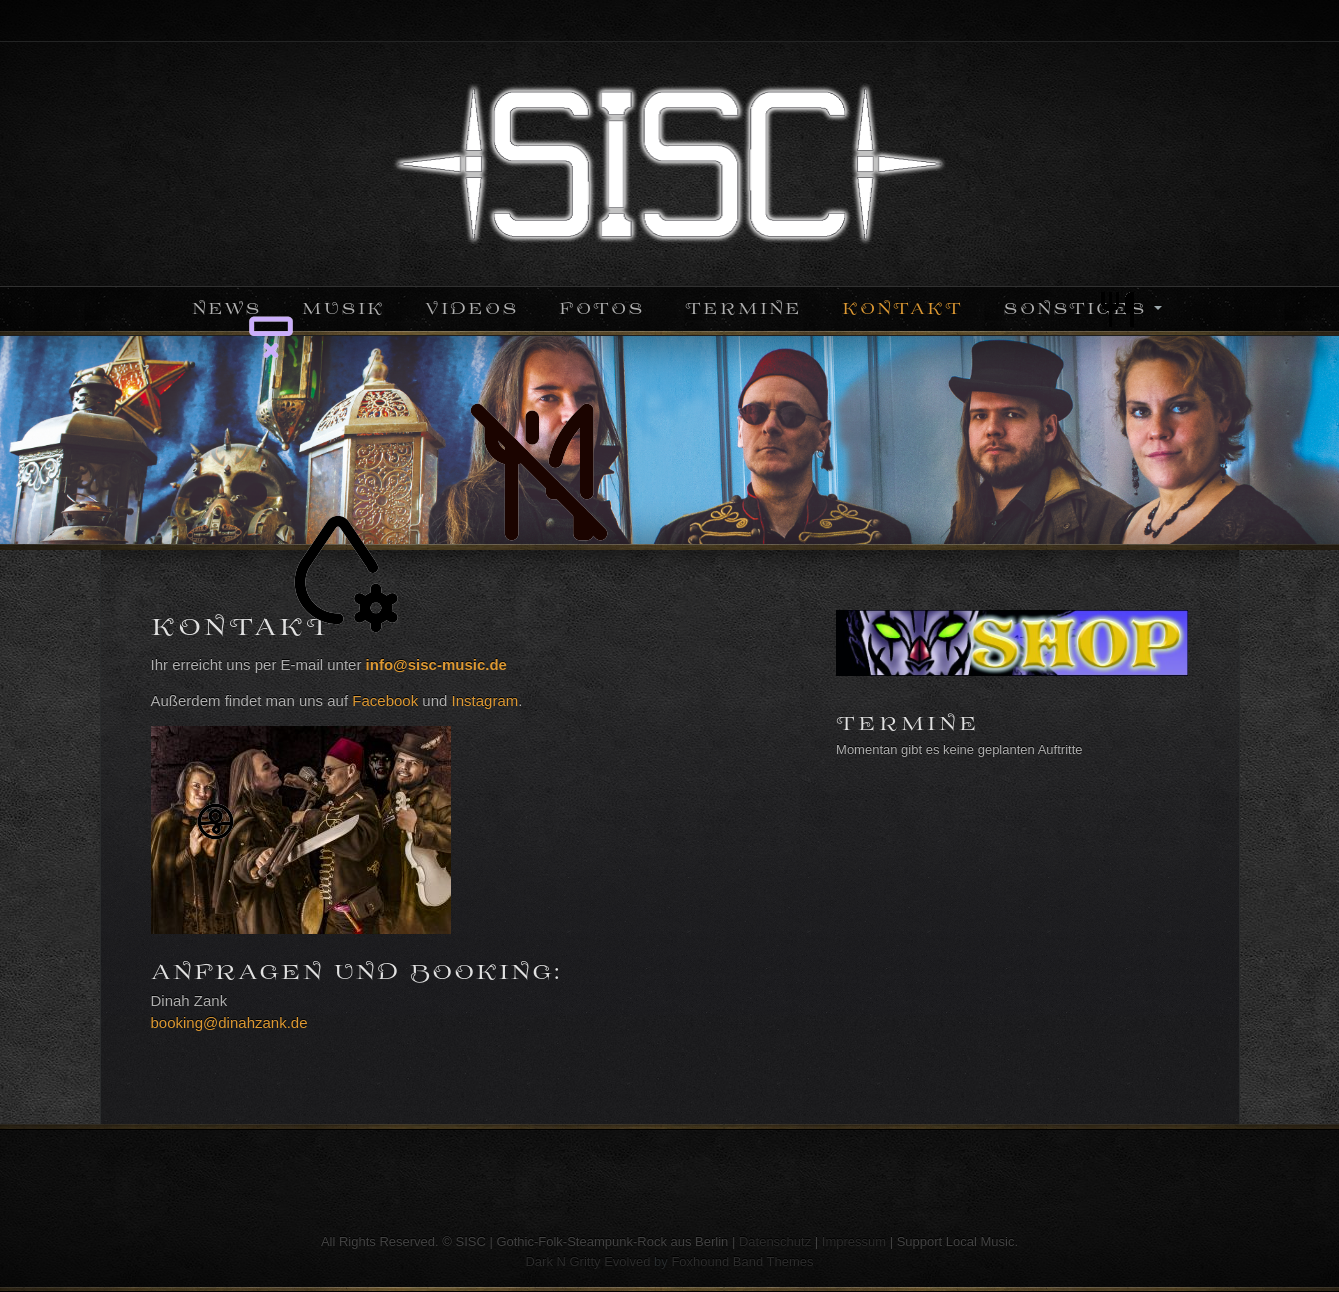  What do you see at coordinates (215, 821) in the screenshot?
I see `visit couchsurfing website or app` at bounding box center [215, 821].